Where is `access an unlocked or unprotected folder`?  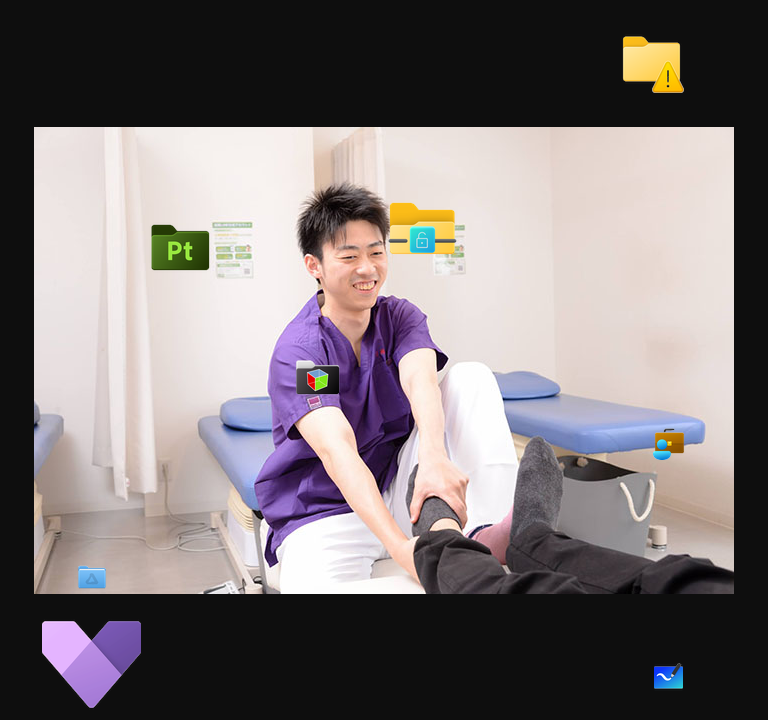
access an unlocked or unprotected folder is located at coordinates (422, 230).